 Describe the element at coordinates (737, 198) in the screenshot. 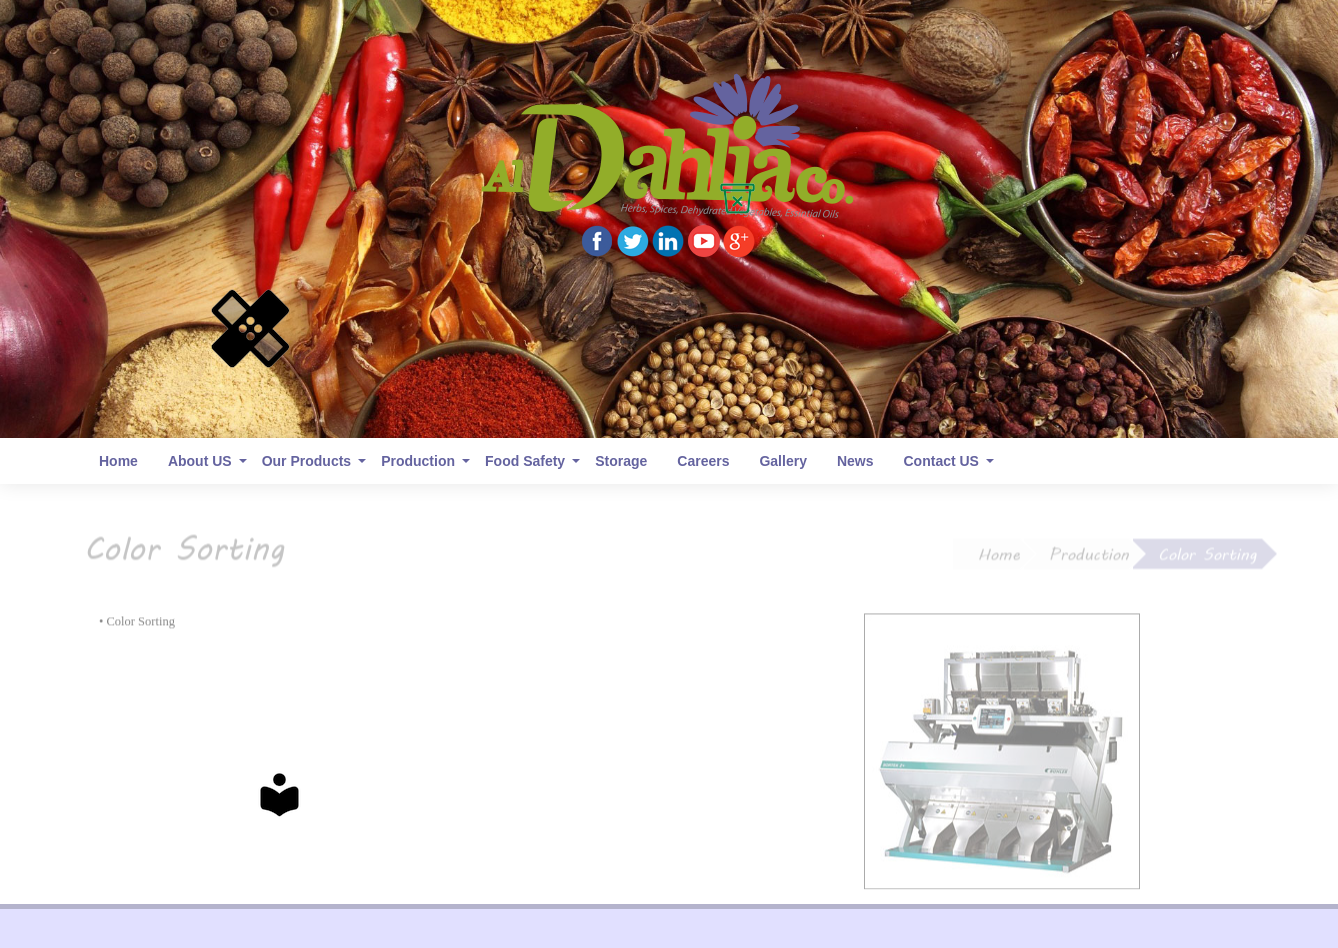

I see `delete selected item` at that location.